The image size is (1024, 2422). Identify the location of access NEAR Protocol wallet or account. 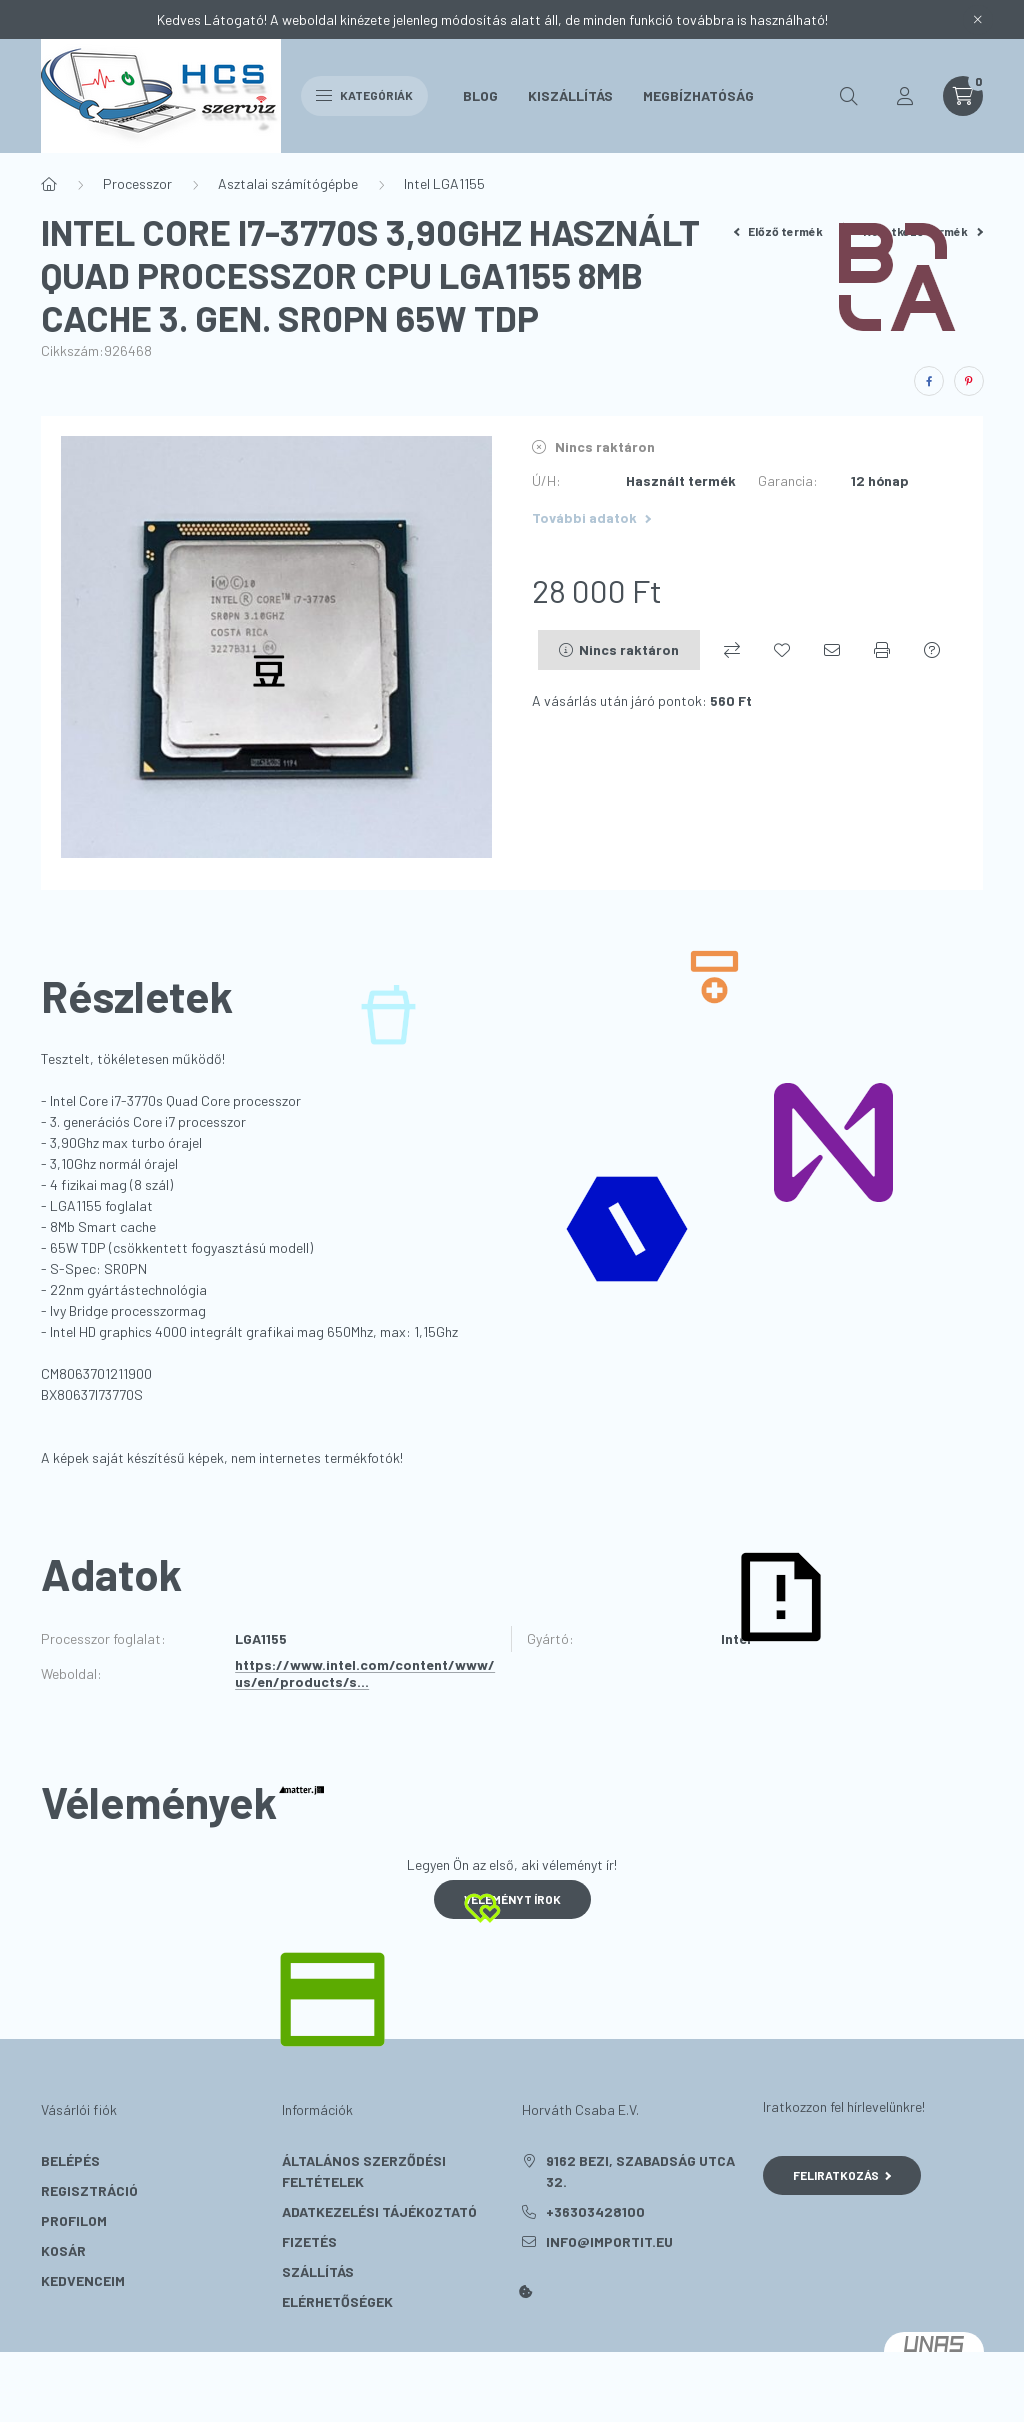
(833, 1142).